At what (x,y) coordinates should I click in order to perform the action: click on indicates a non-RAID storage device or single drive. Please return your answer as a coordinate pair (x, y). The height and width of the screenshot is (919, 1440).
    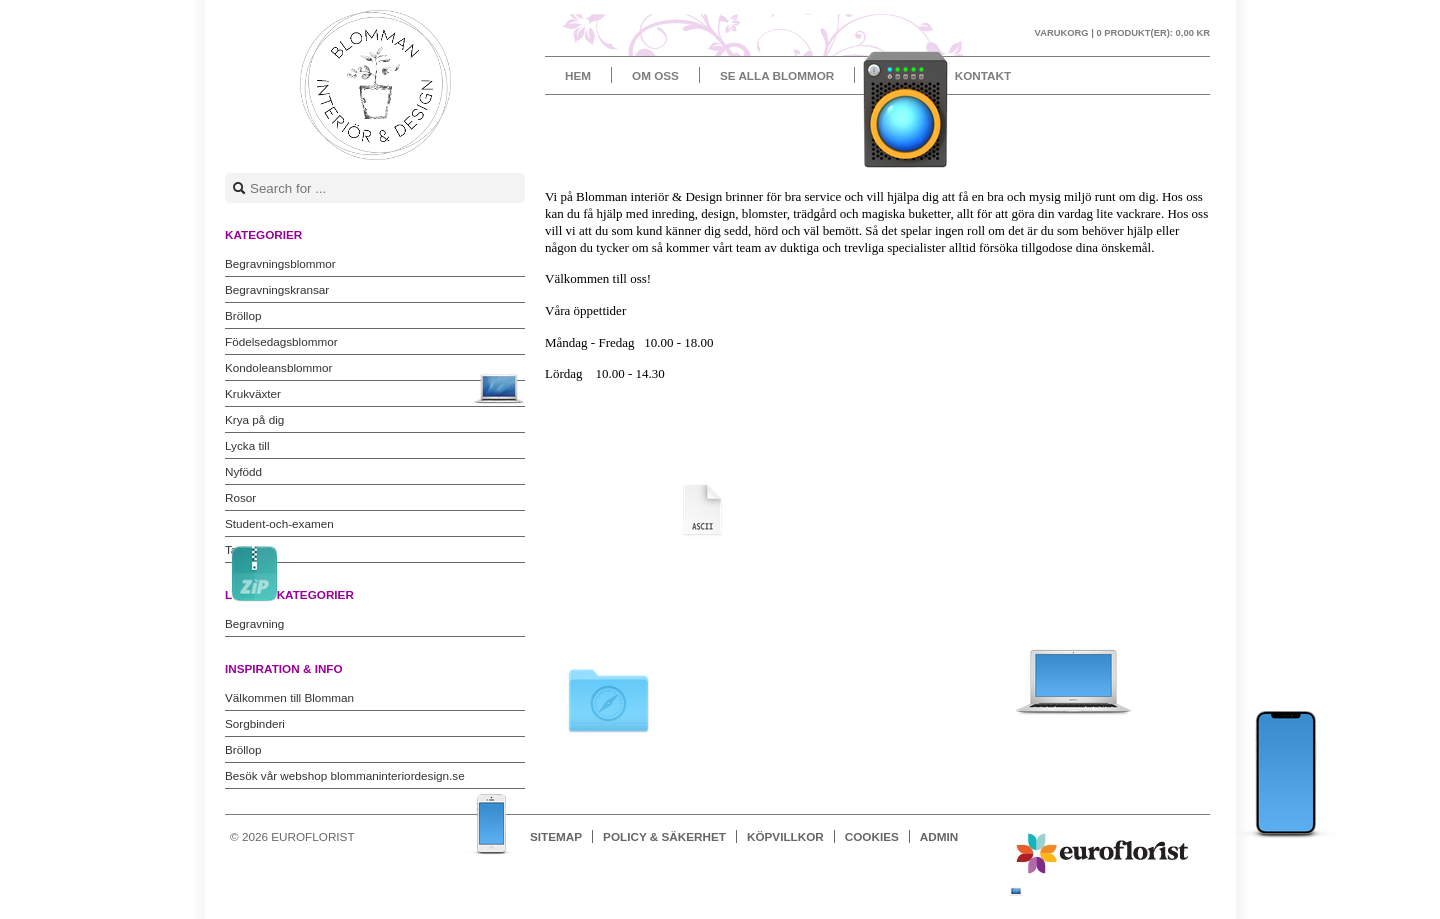
    Looking at the image, I should click on (905, 109).